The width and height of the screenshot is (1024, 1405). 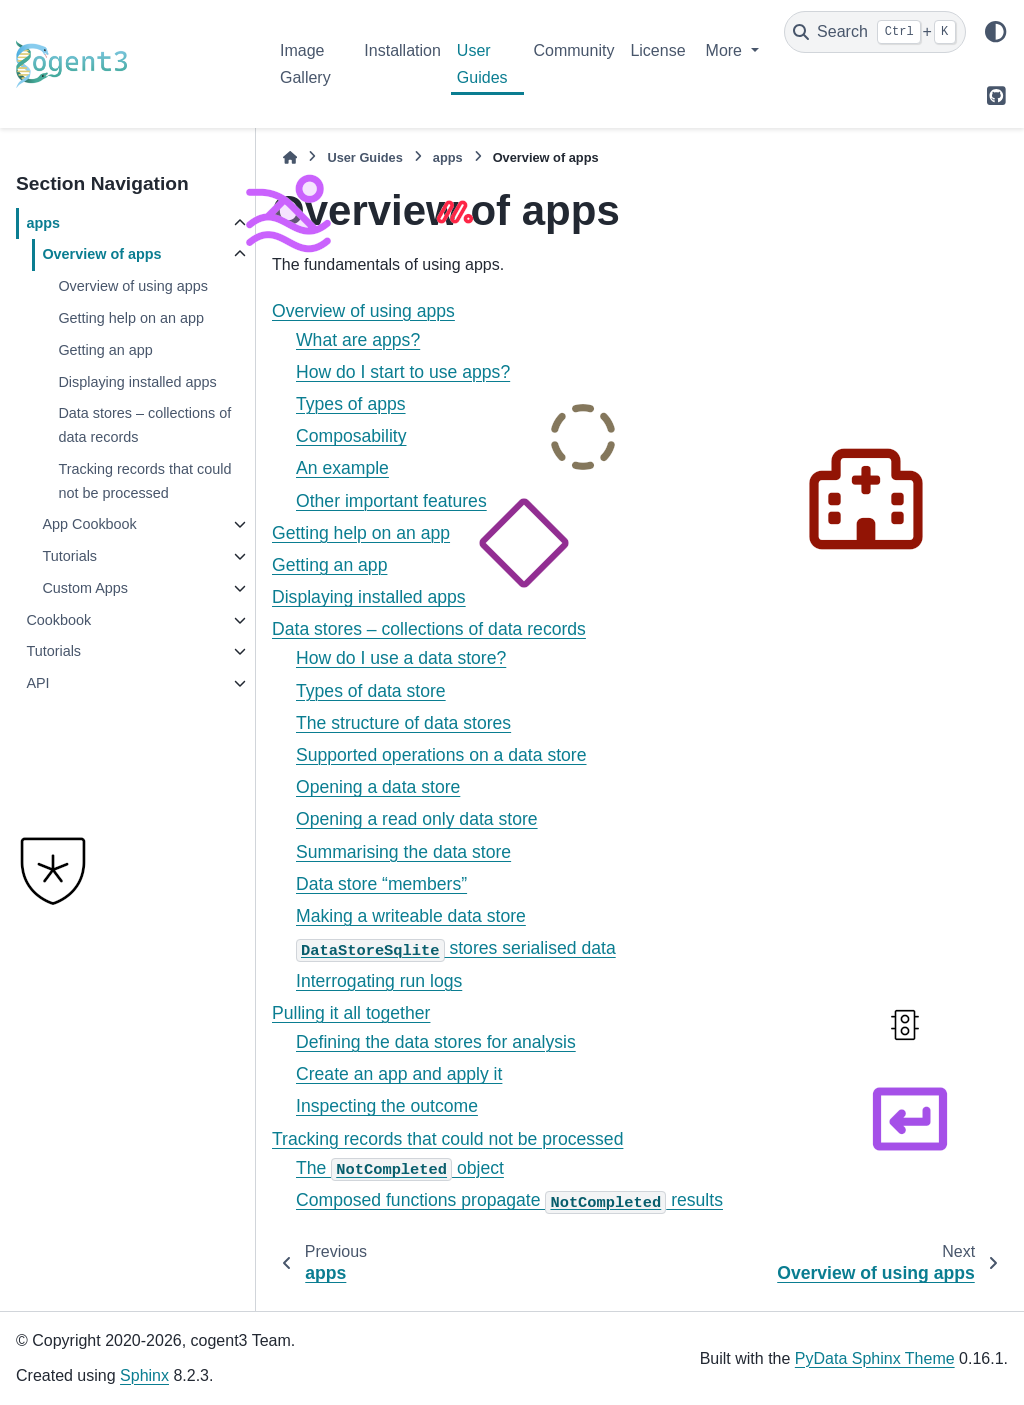 What do you see at coordinates (53, 867) in the screenshot?
I see `view security rating or trust status` at bounding box center [53, 867].